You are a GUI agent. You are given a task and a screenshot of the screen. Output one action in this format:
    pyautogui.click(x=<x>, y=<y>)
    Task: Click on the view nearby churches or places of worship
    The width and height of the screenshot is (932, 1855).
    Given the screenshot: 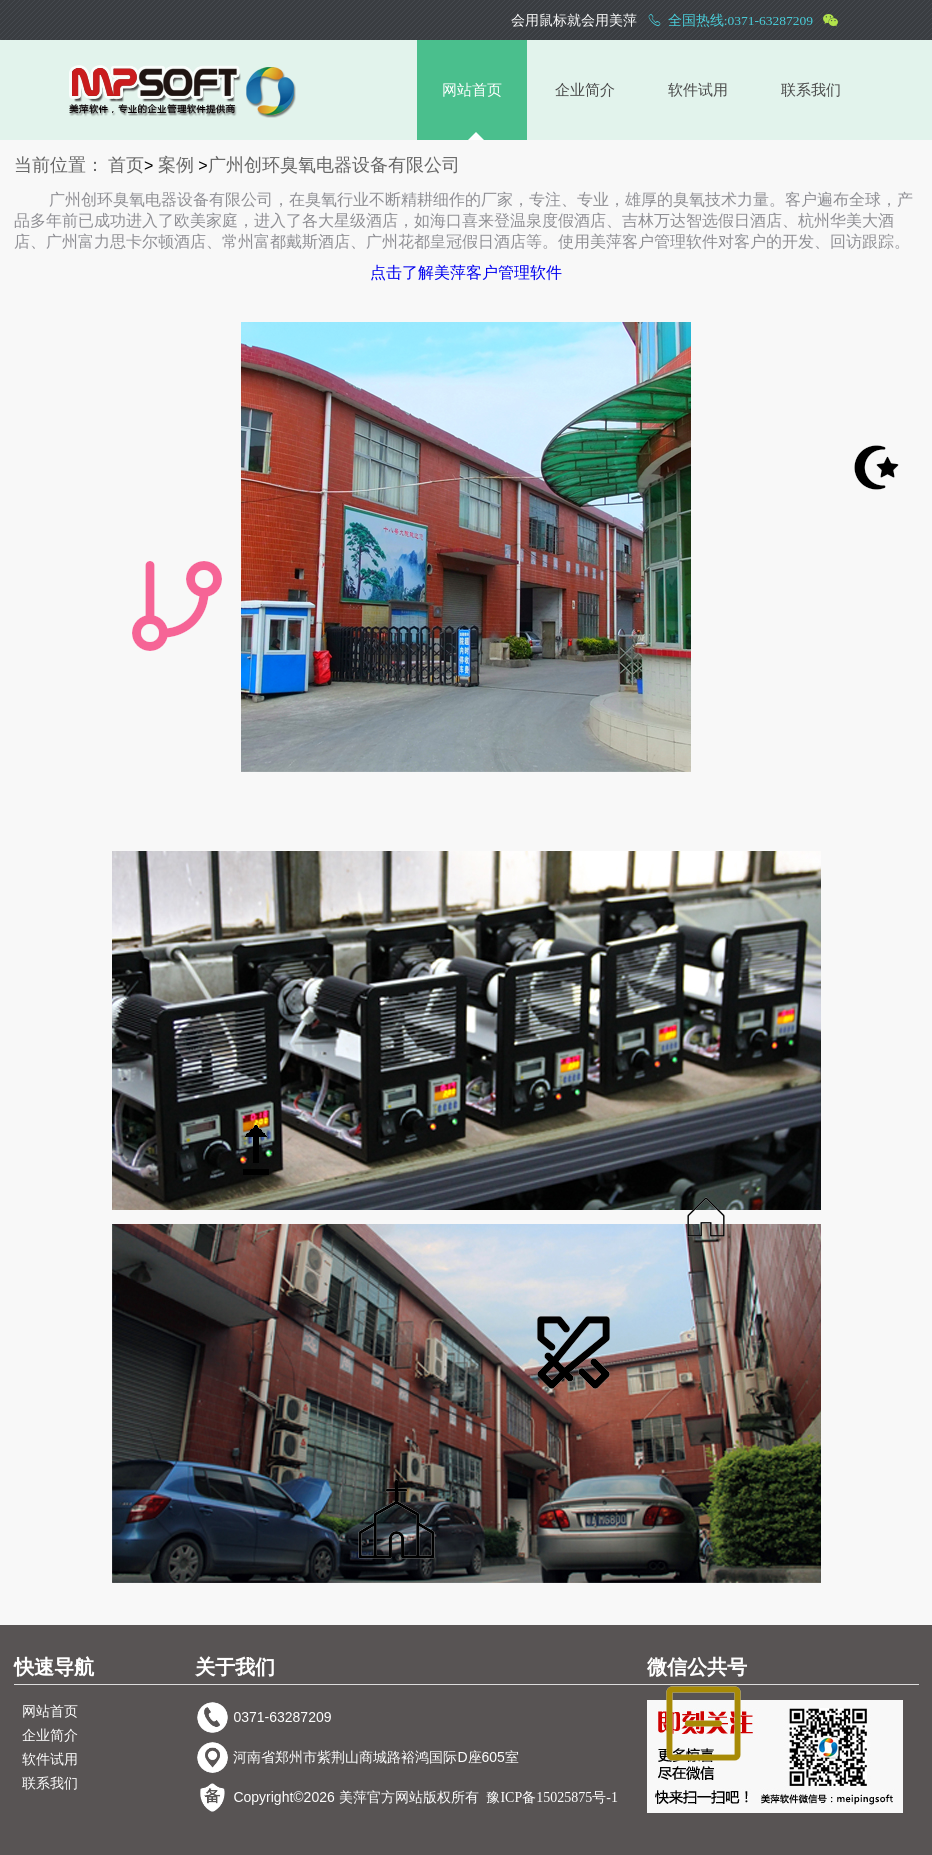 What is the action you would take?
    pyautogui.click(x=396, y=1523)
    